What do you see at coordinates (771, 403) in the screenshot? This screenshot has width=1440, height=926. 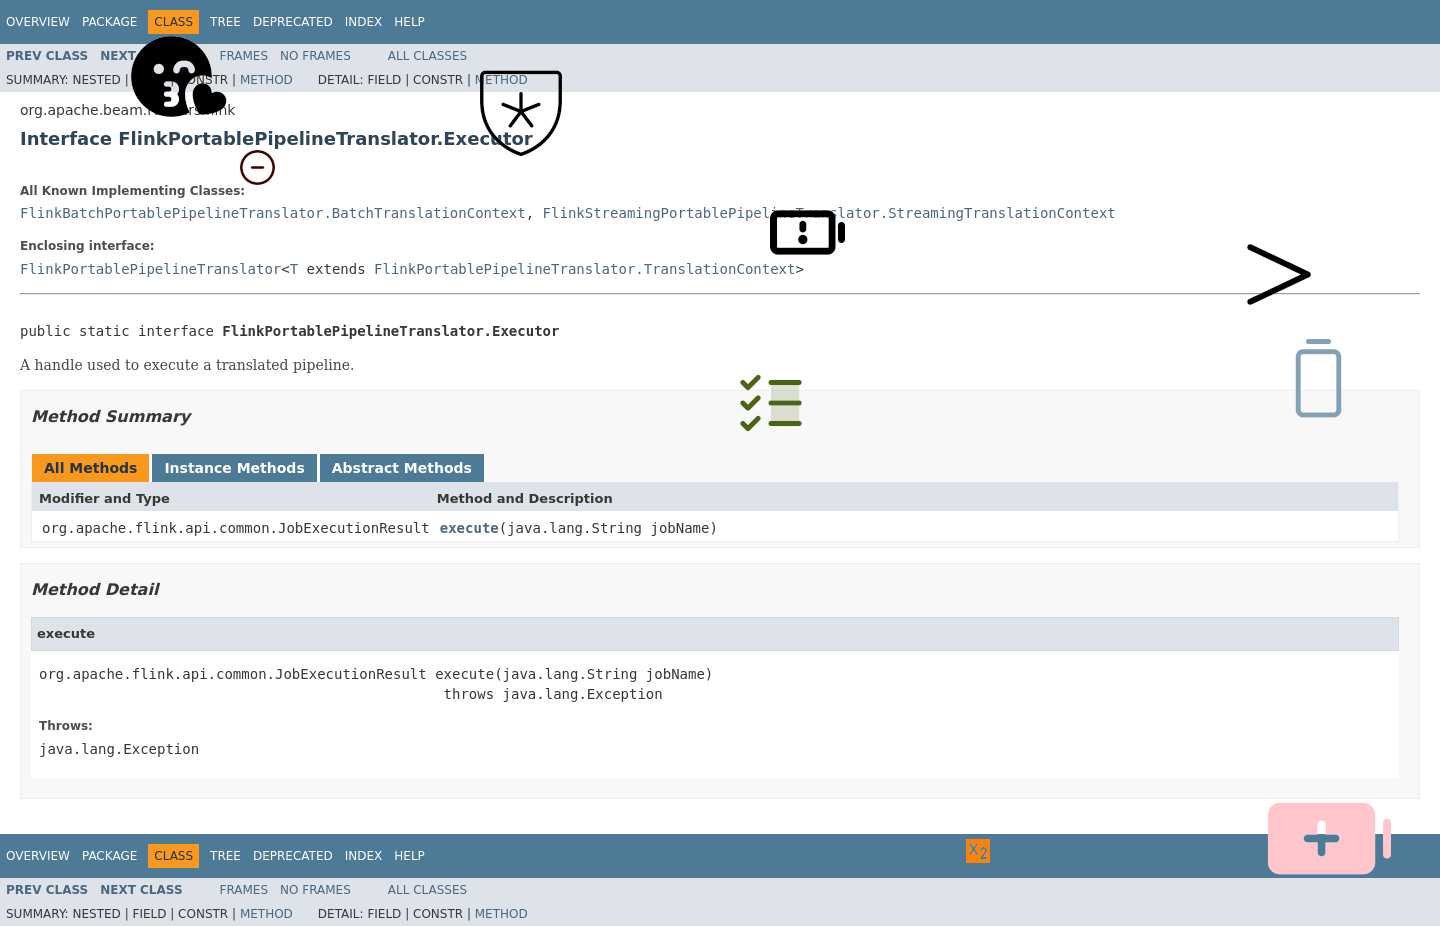 I see `view completed tasks or checklist` at bounding box center [771, 403].